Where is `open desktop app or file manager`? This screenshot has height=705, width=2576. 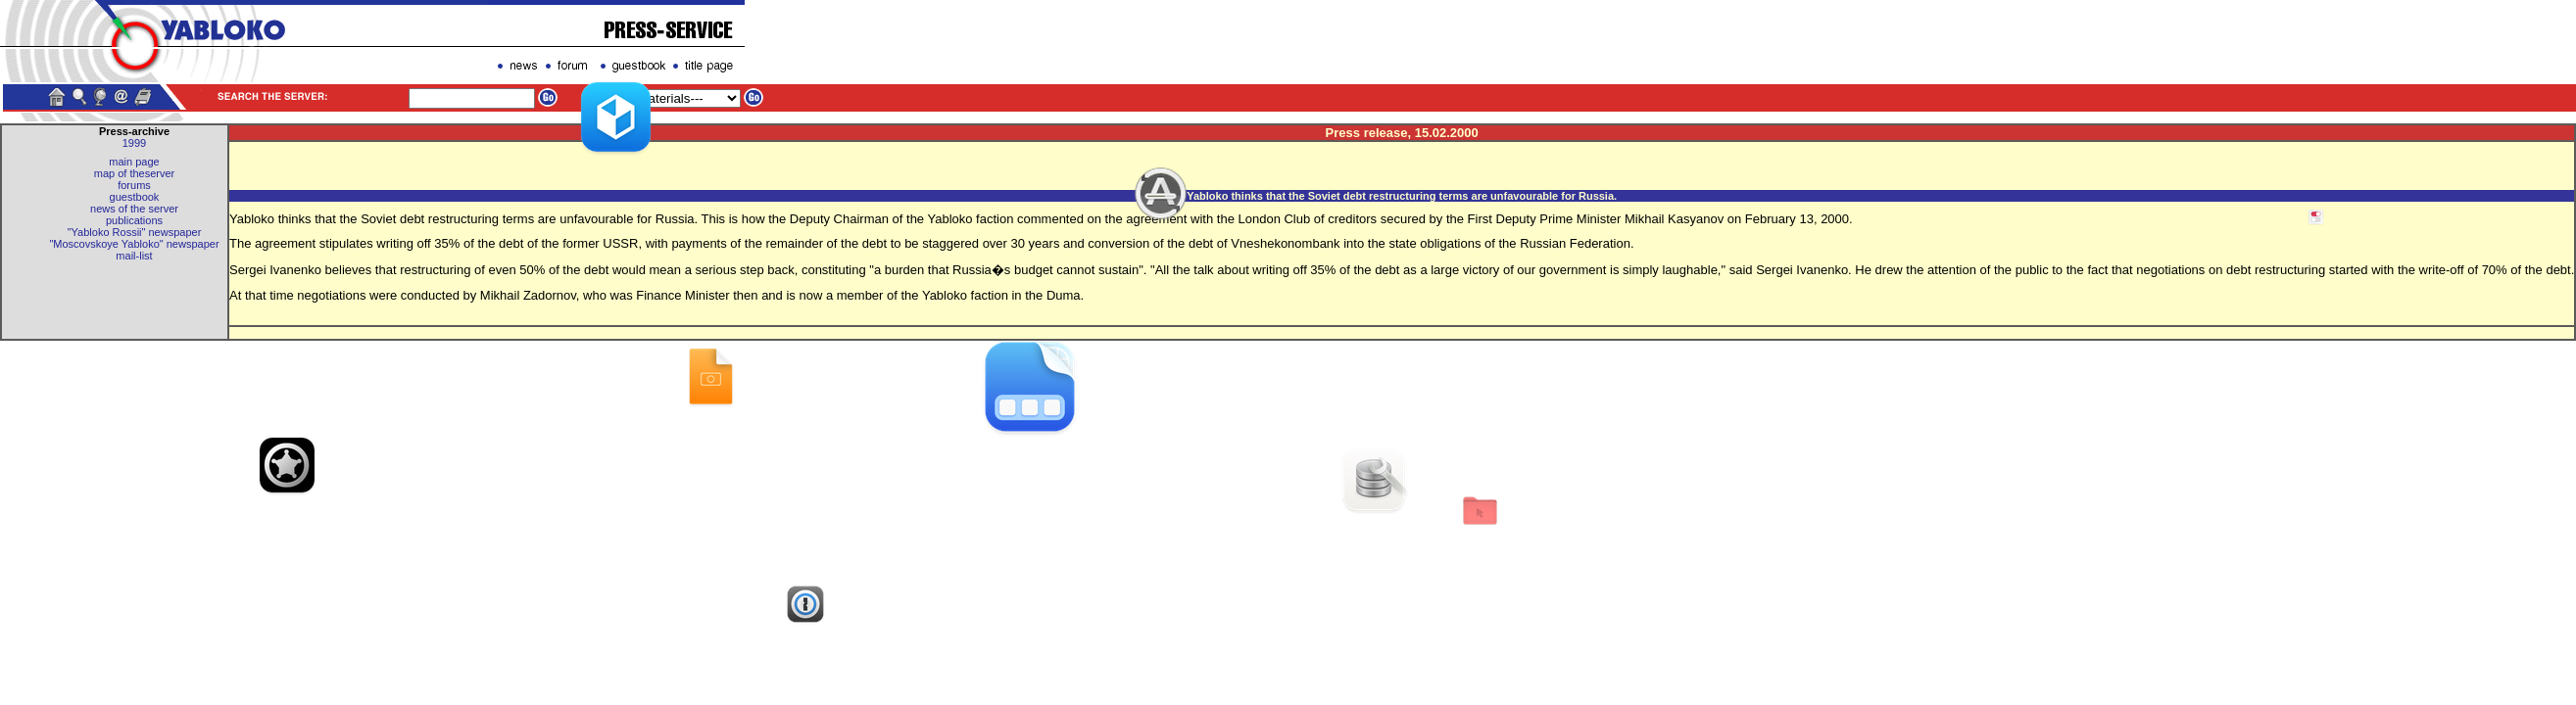
open desktop app or file manager is located at coordinates (1030, 387).